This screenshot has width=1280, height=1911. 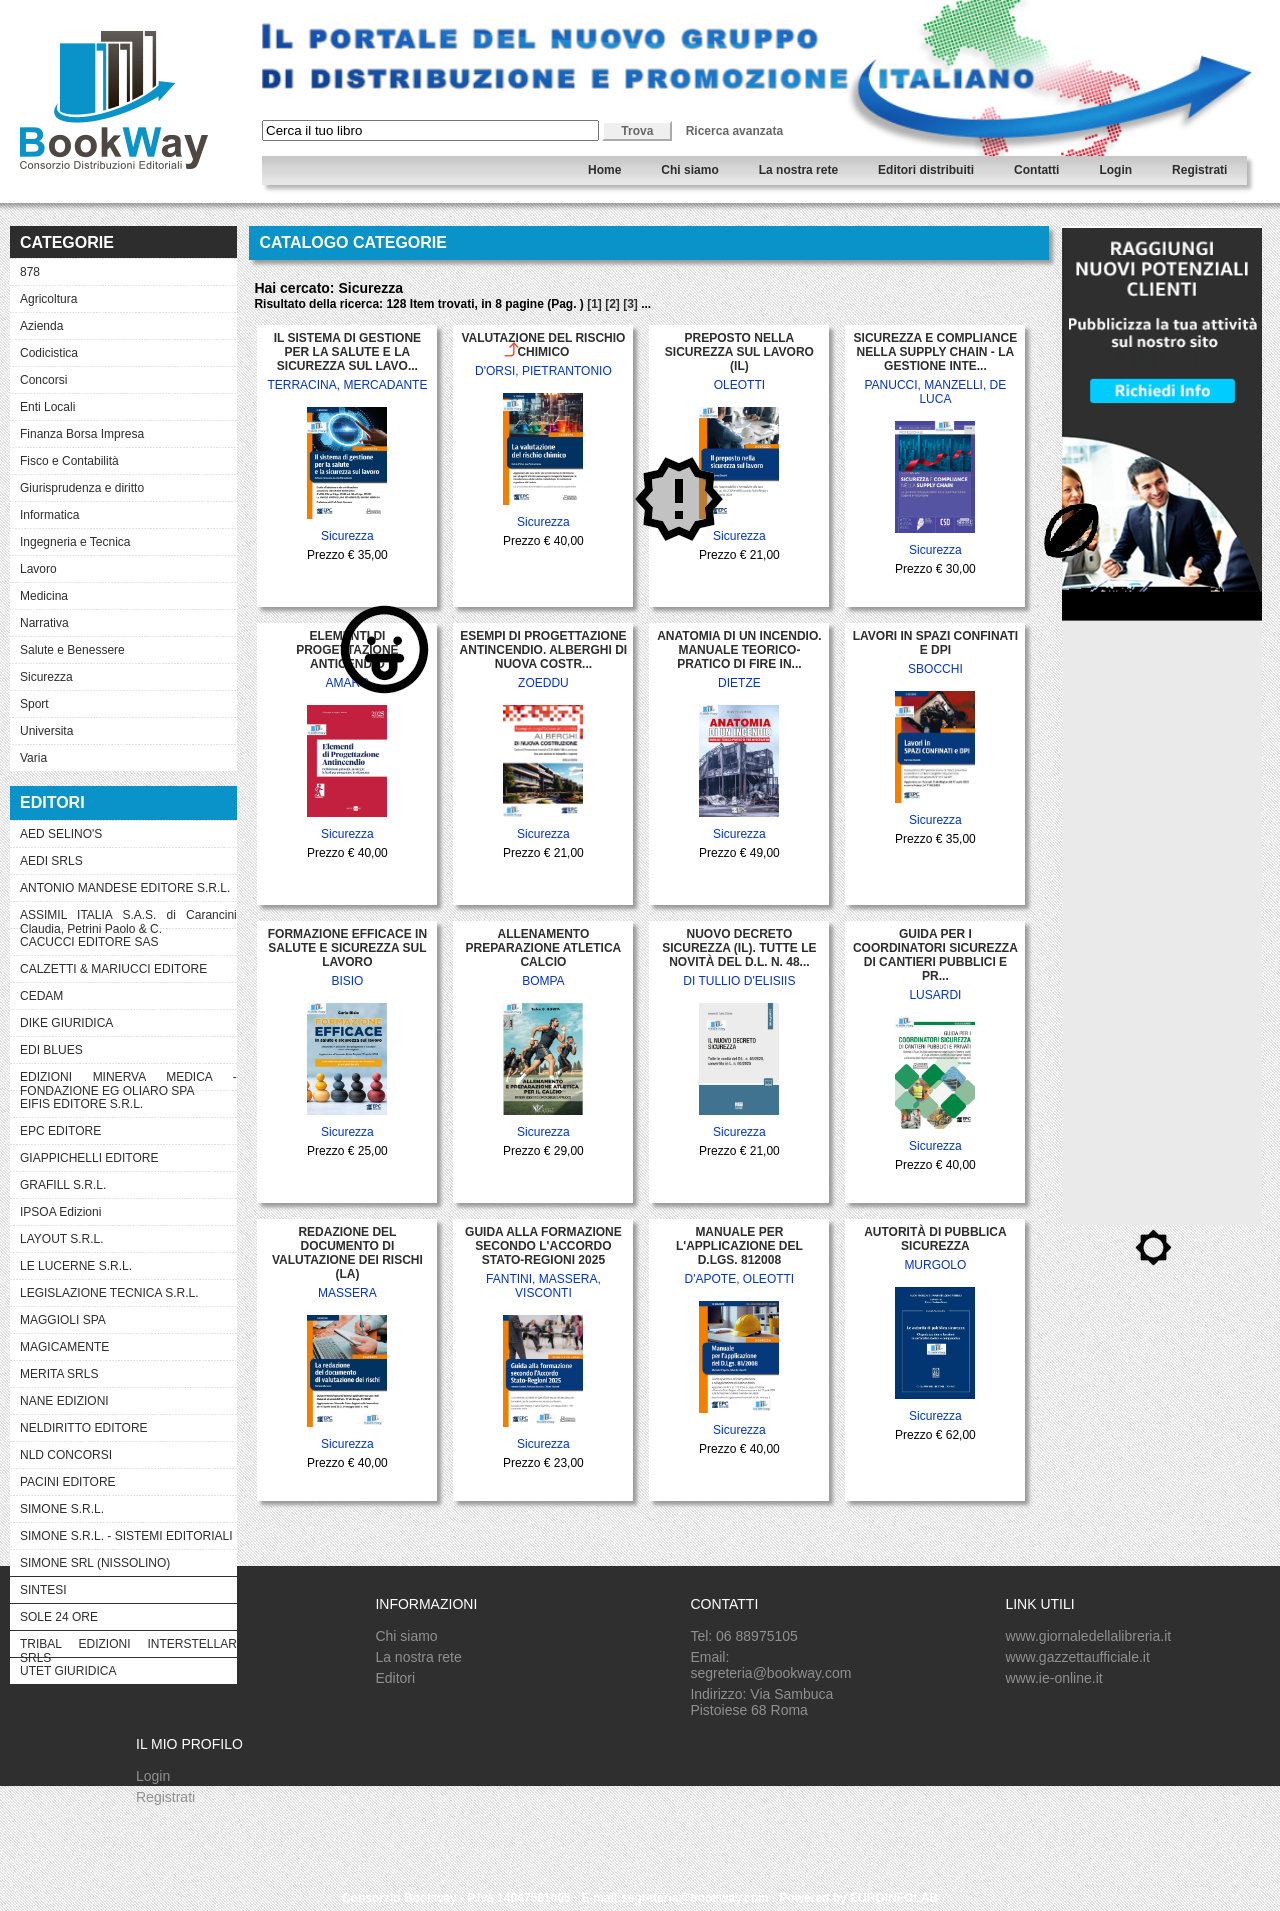 I want to click on adjust screen brightness settings, so click(x=1153, y=1247).